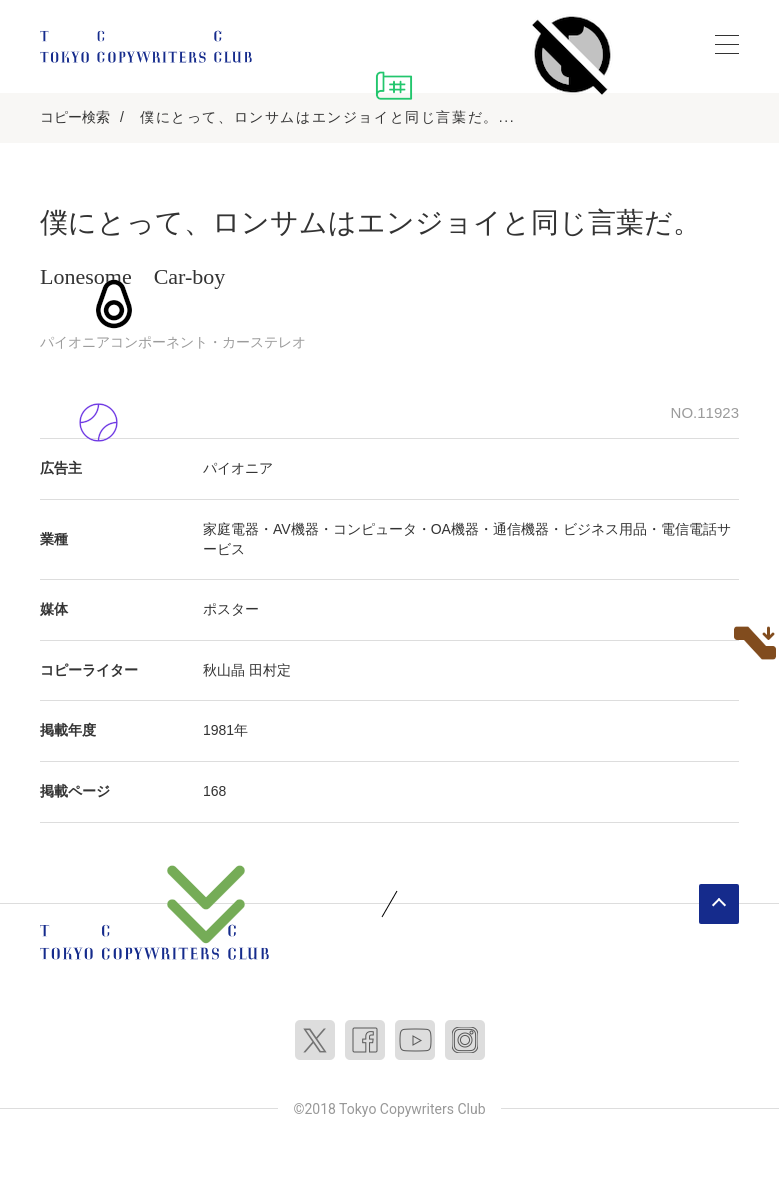 The height and width of the screenshot is (1199, 779). Describe the element at coordinates (98, 422) in the screenshot. I see `access tennis or sports-related features` at that location.